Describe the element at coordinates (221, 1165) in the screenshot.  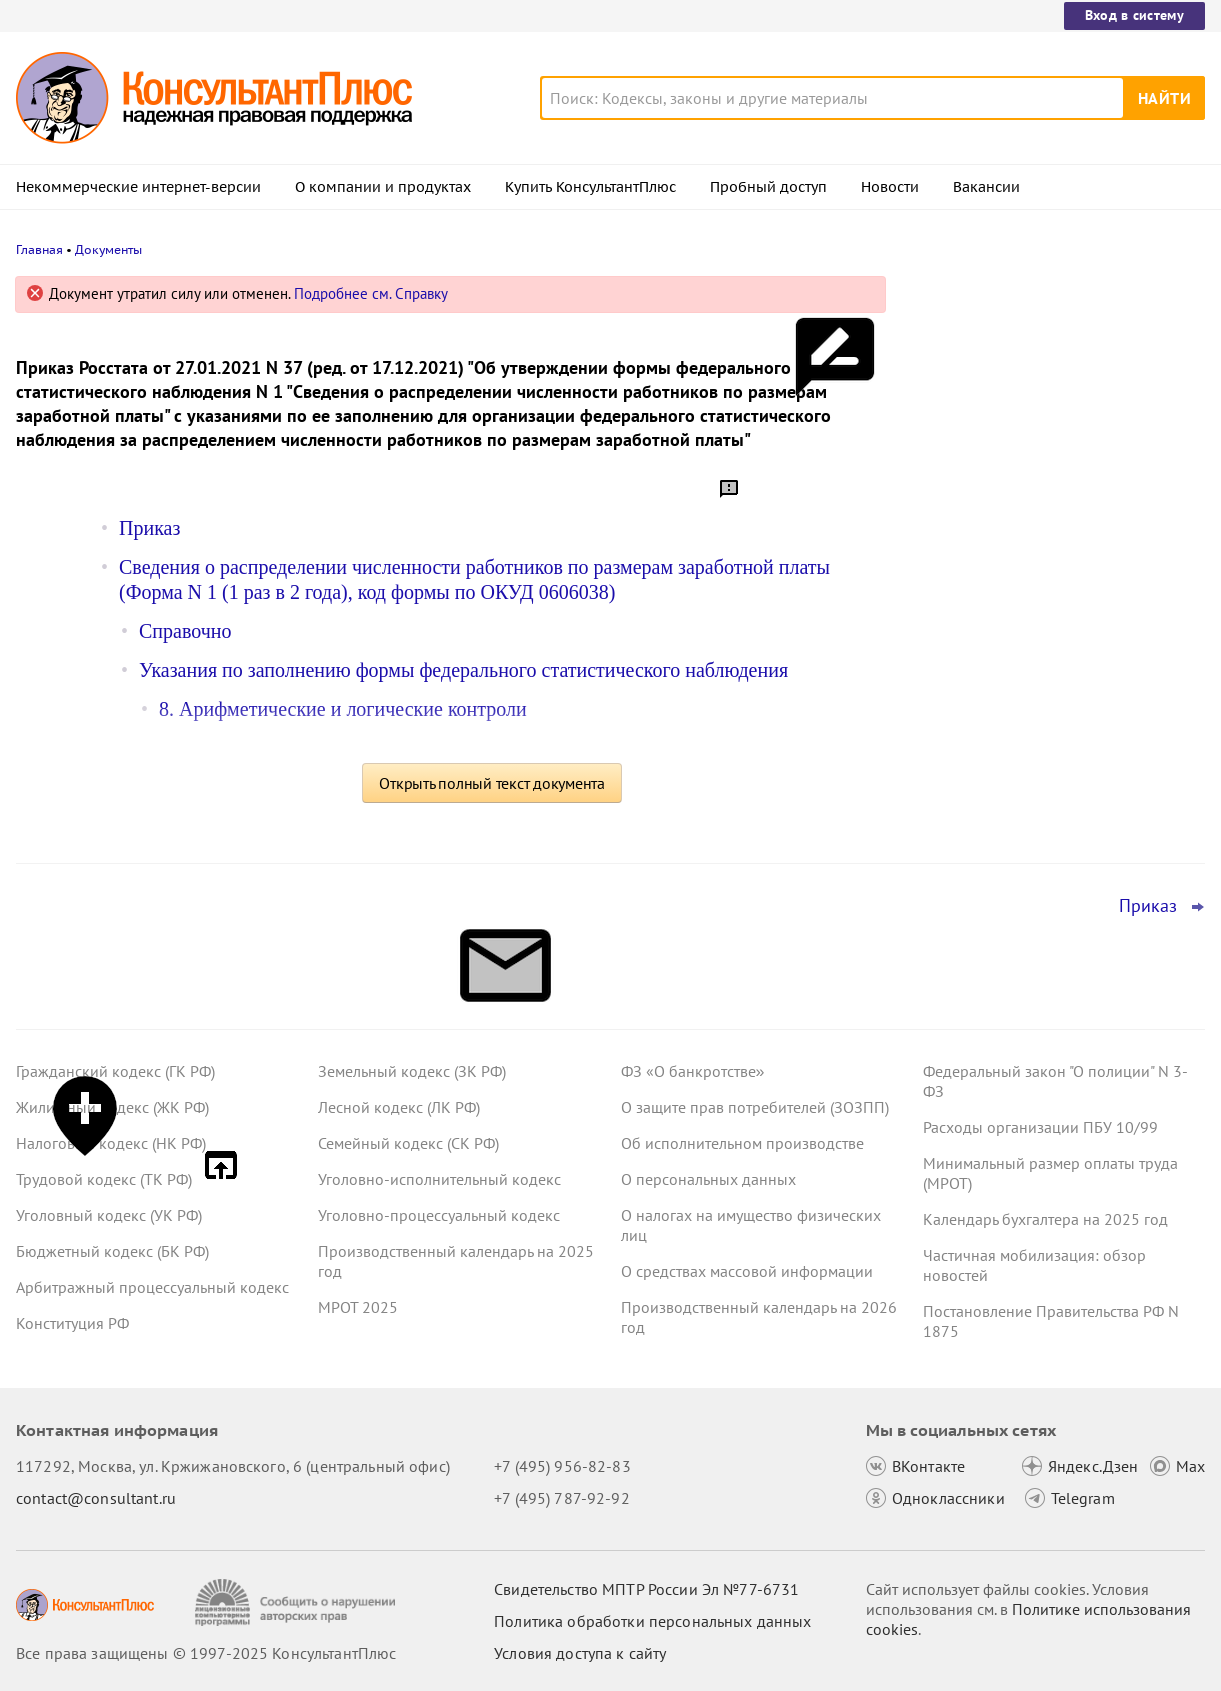
I see `open link in browser` at that location.